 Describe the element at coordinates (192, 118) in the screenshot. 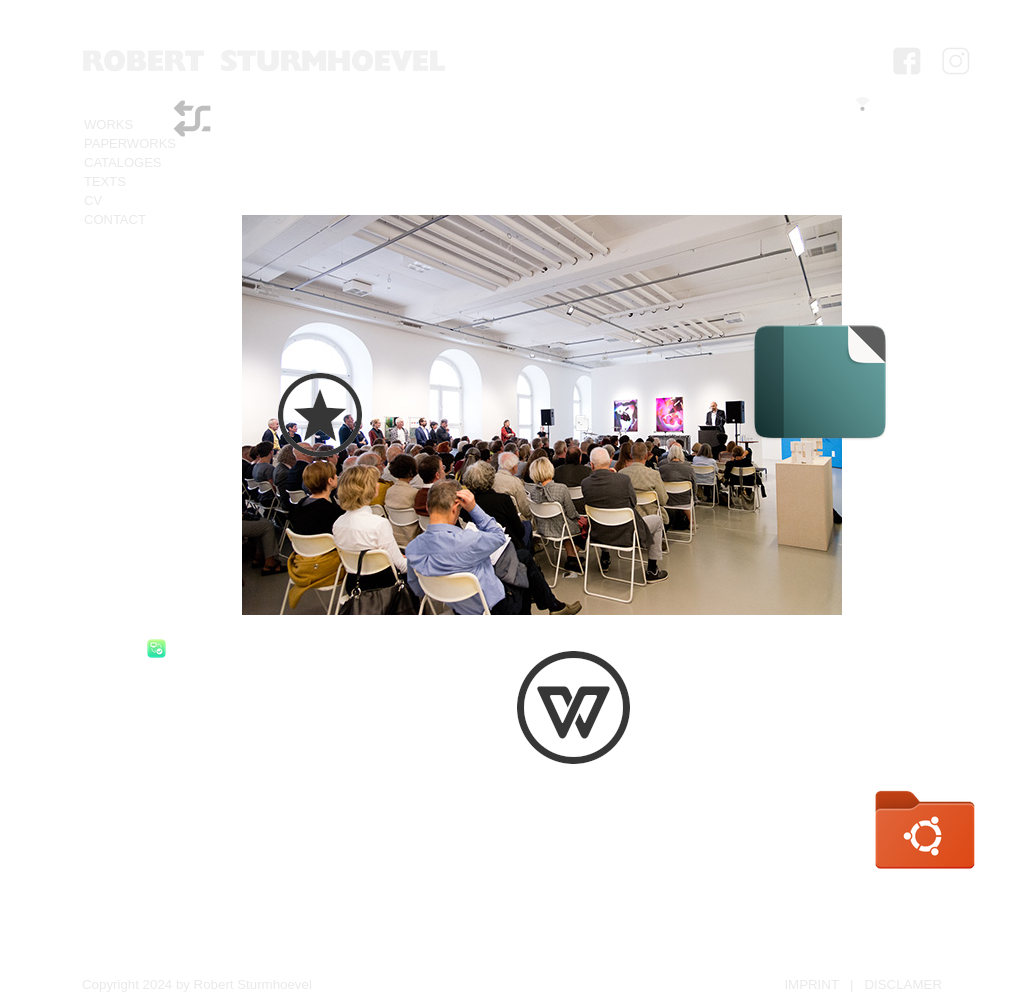

I see `shuffle playlist in right-to-left order` at that location.